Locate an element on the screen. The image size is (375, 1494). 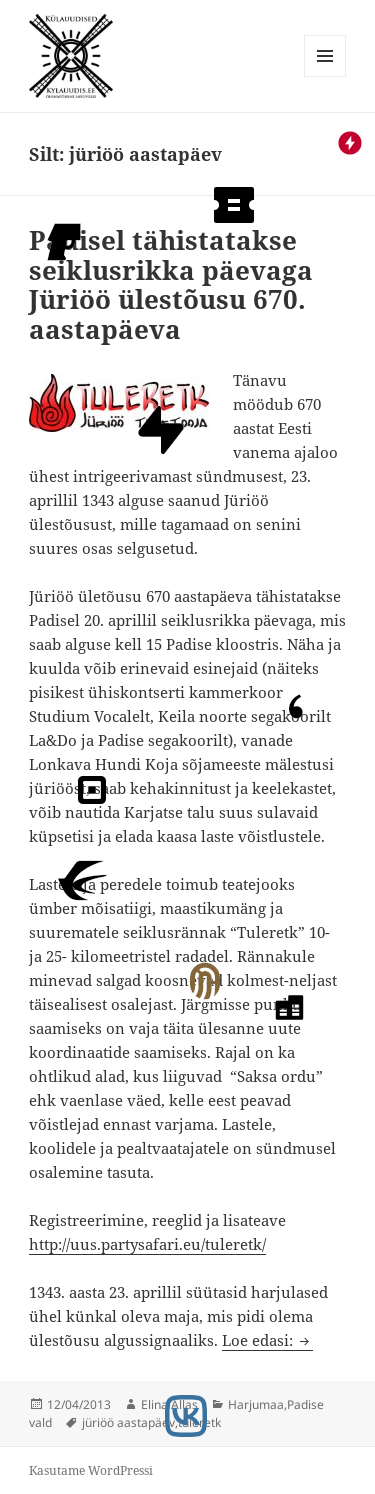
open the Square payment app is located at coordinates (92, 790).